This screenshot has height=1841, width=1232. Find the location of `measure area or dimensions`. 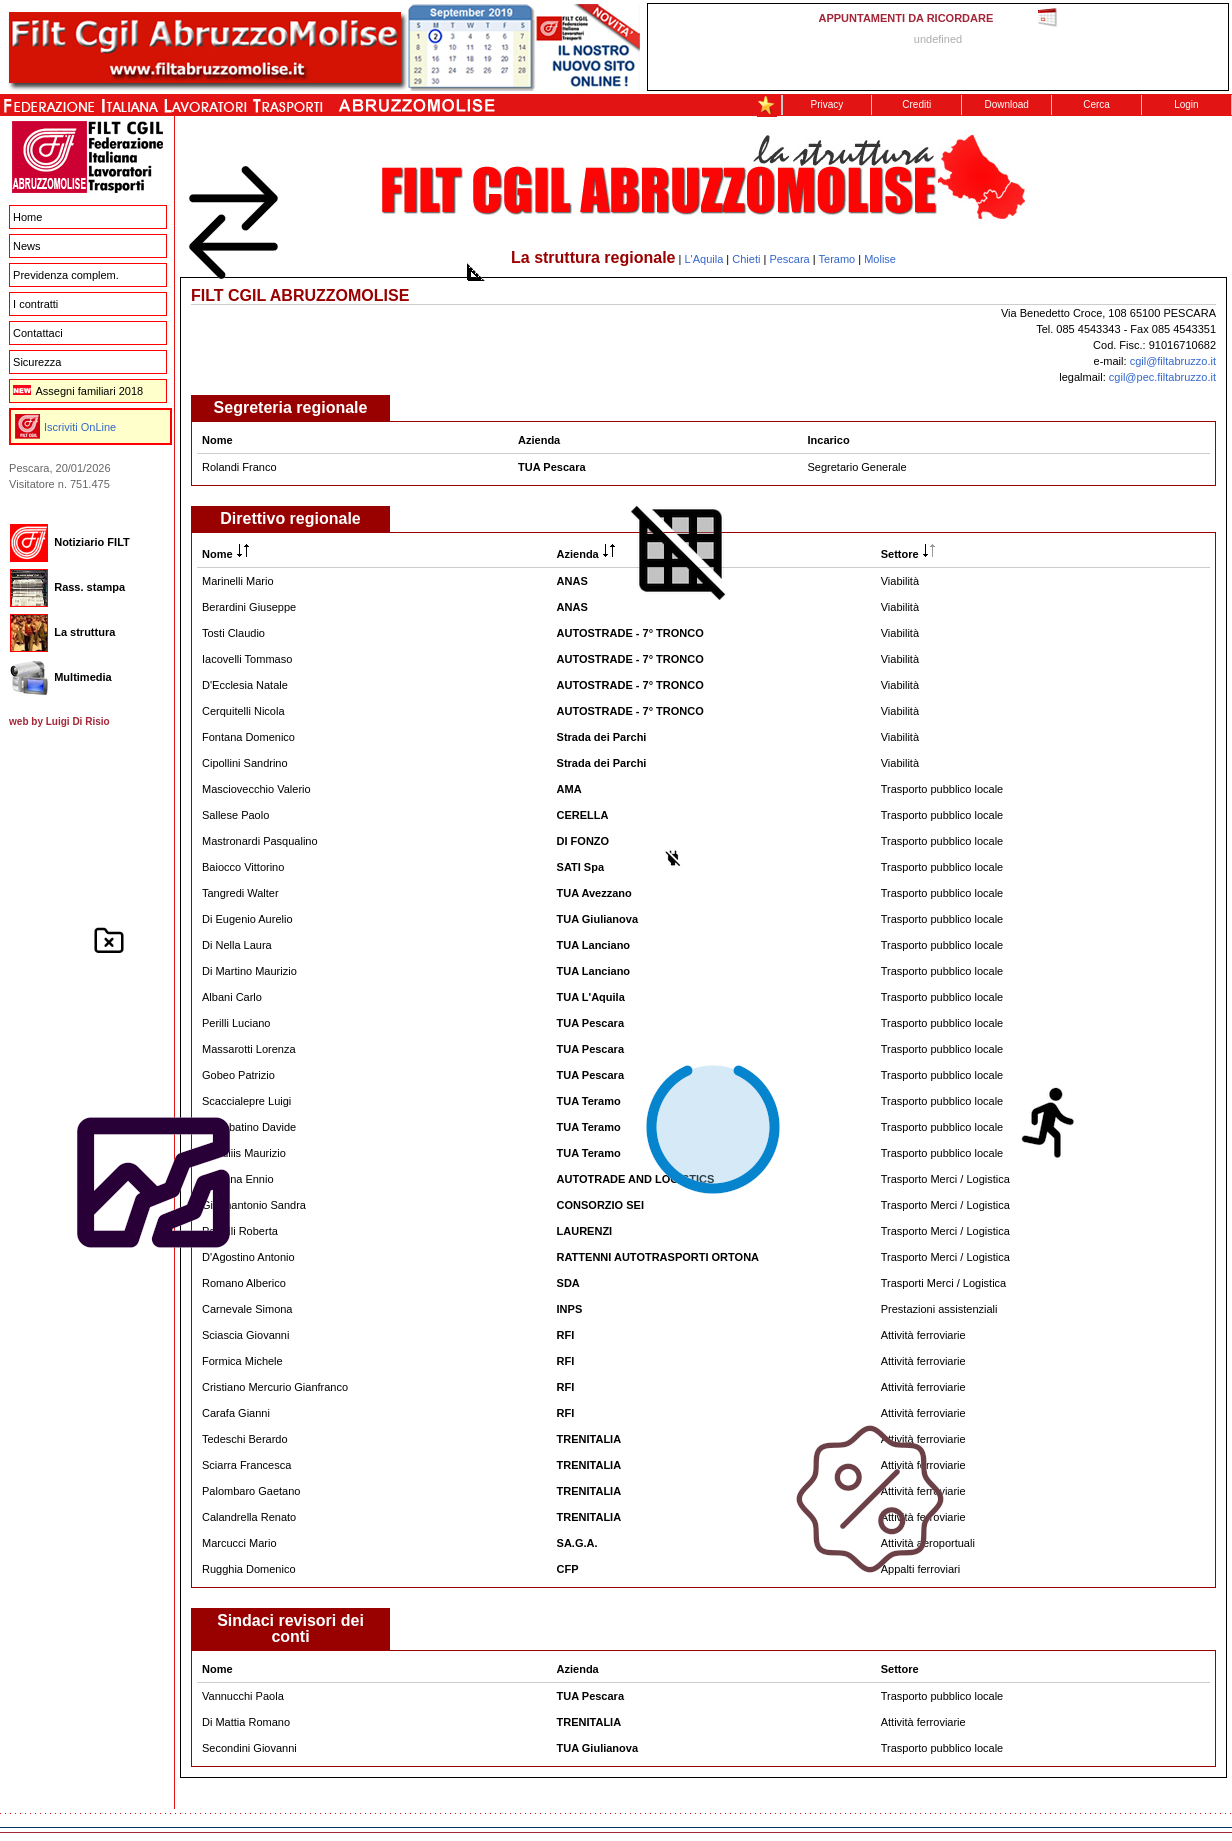

measure area or dimensions is located at coordinates (476, 272).